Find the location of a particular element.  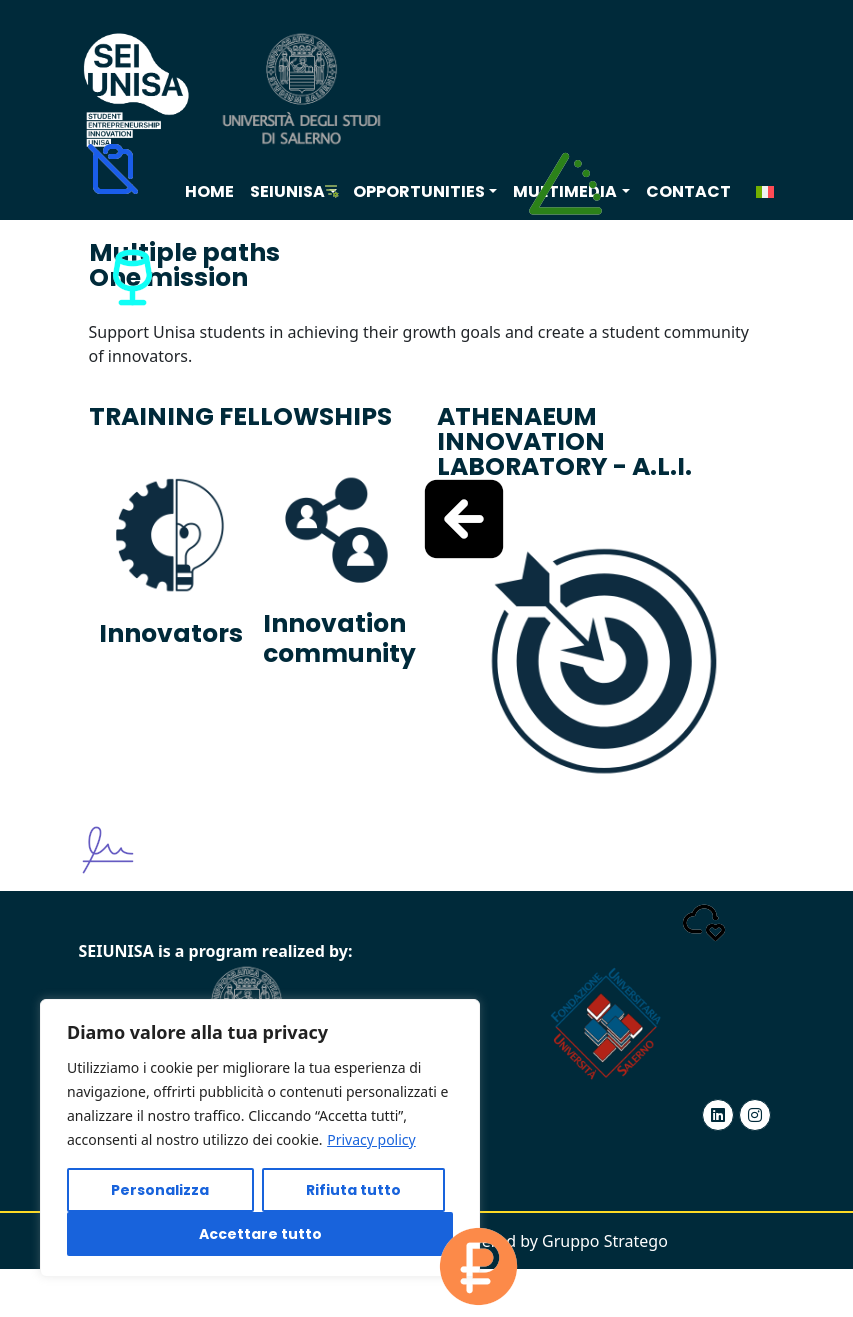

measure or adjust an angle is located at coordinates (565, 185).